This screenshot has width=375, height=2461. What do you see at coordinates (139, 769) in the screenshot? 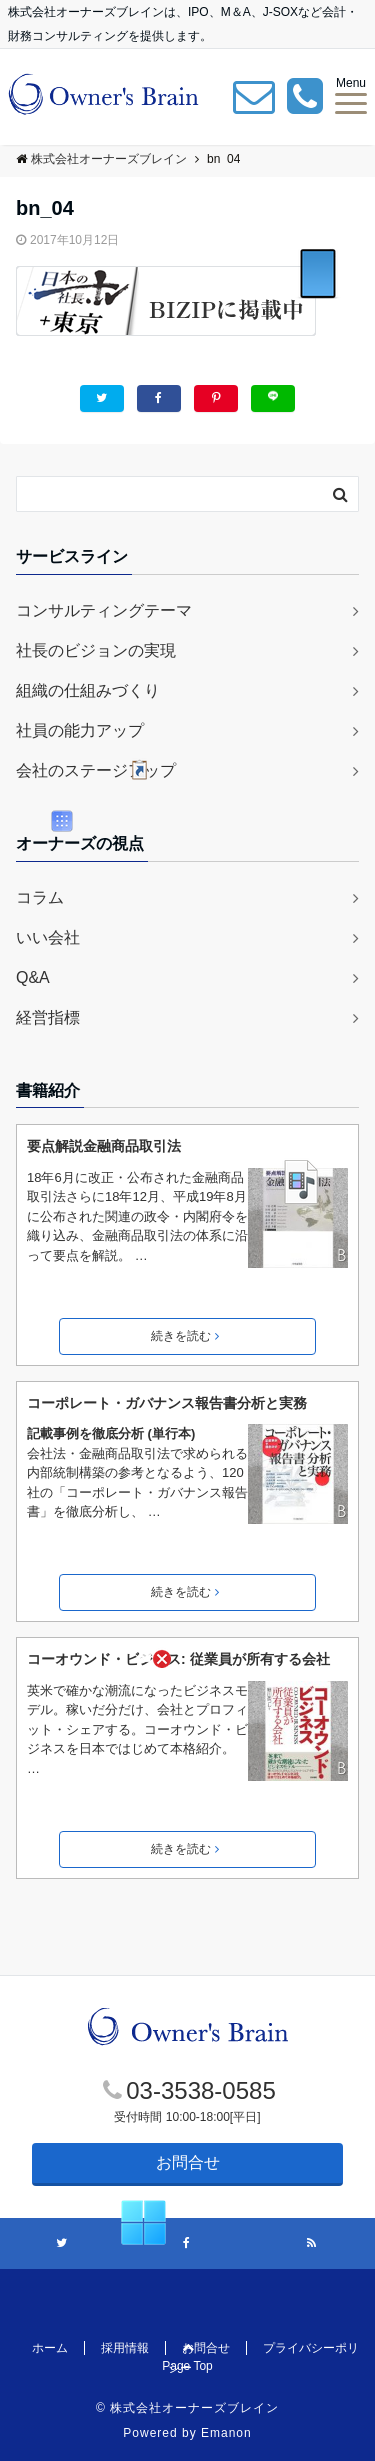
I see `clipboard containing a shortcut or alias` at bounding box center [139, 769].